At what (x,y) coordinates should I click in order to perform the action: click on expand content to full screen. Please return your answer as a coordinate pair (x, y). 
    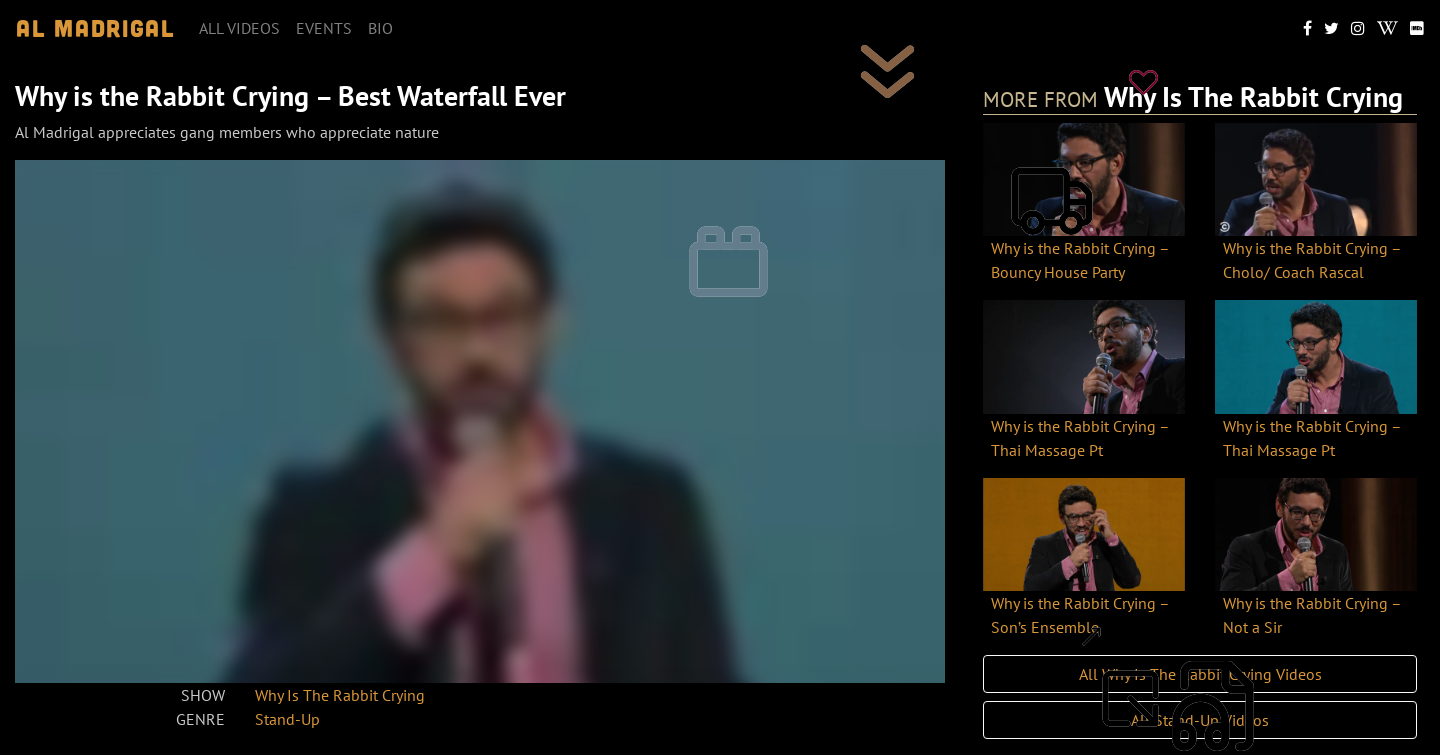
    Looking at the image, I should click on (1130, 698).